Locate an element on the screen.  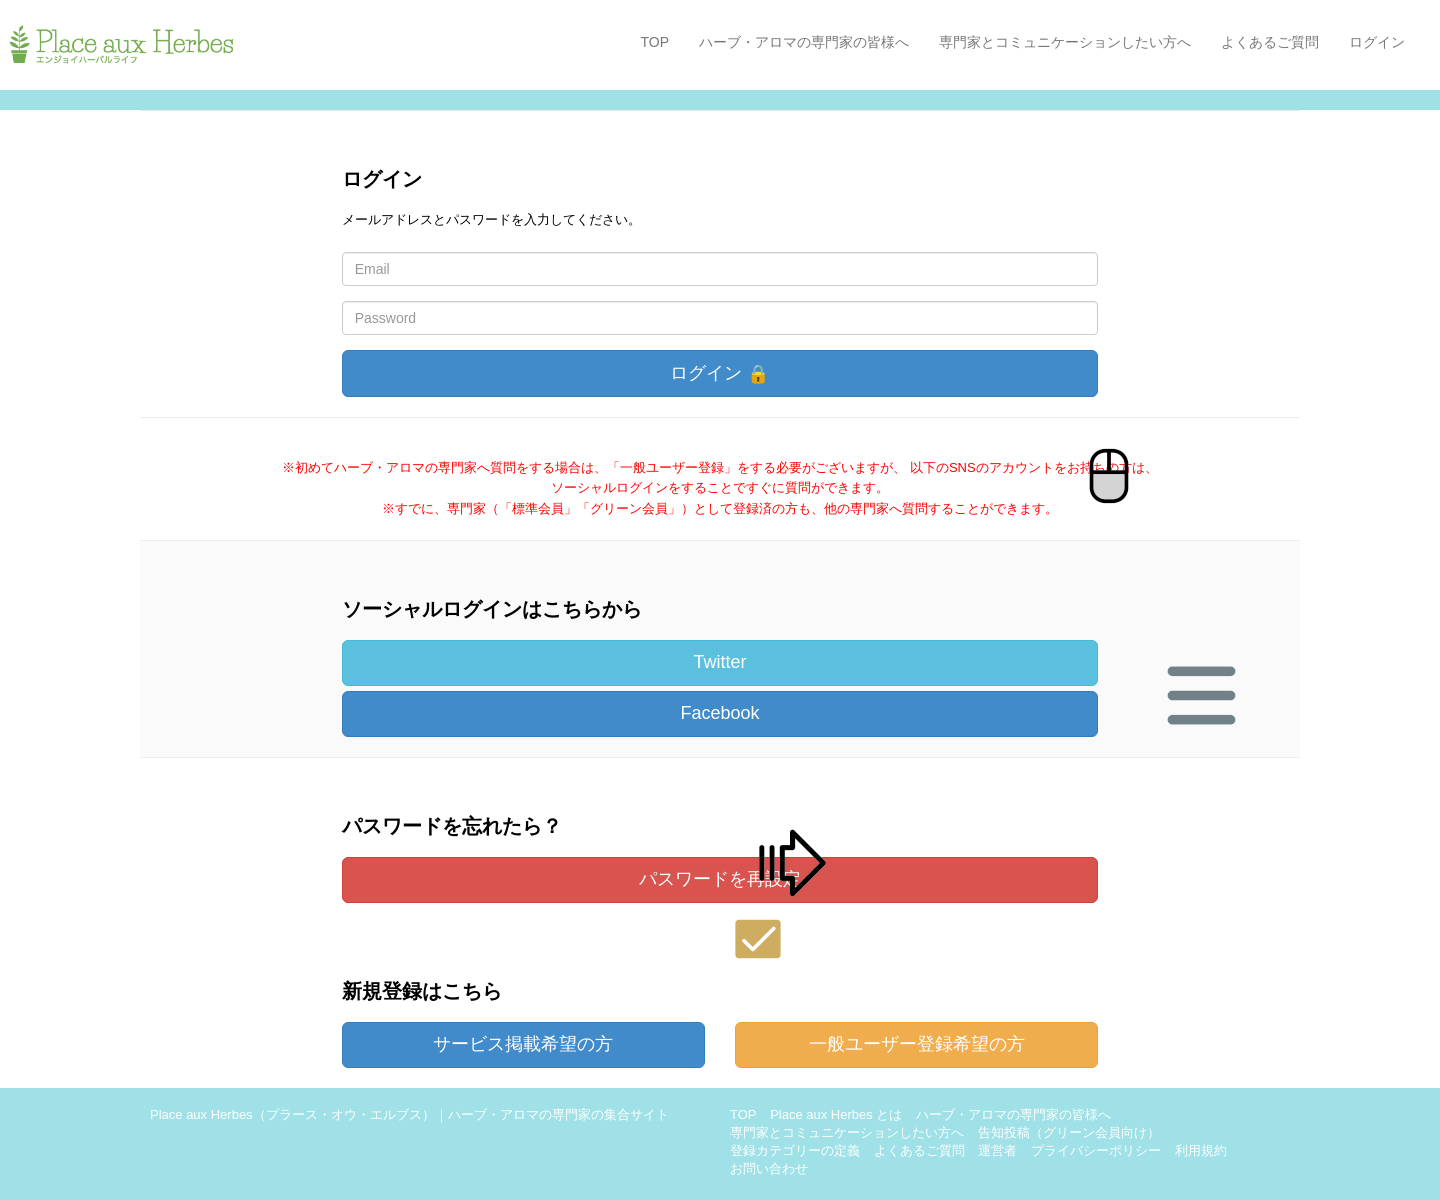
skip forward or advance to next item is located at coordinates (790, 863).